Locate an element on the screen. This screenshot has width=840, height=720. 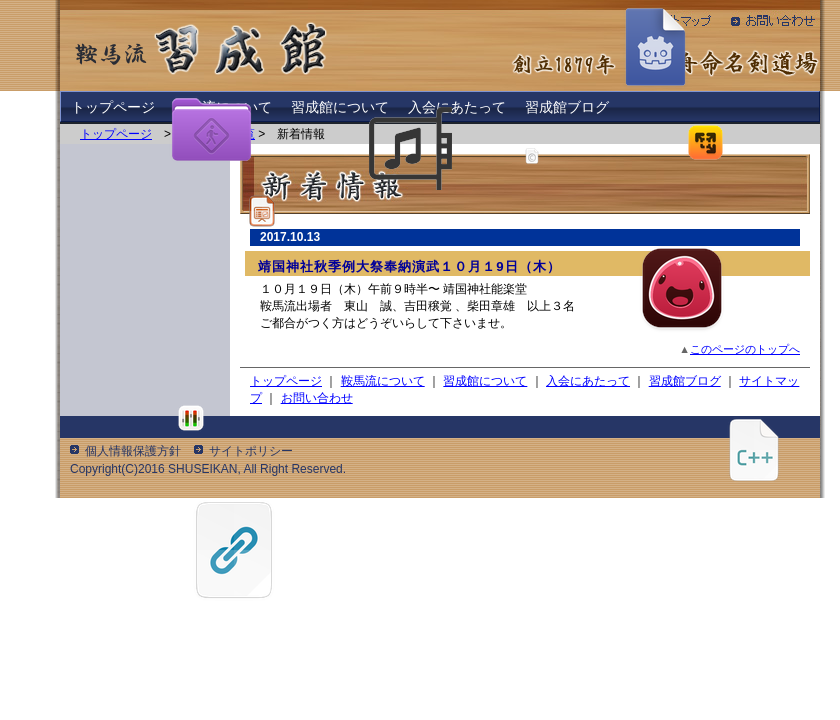
open mudita24 audio mixer application is located at coordinates (191, 418).